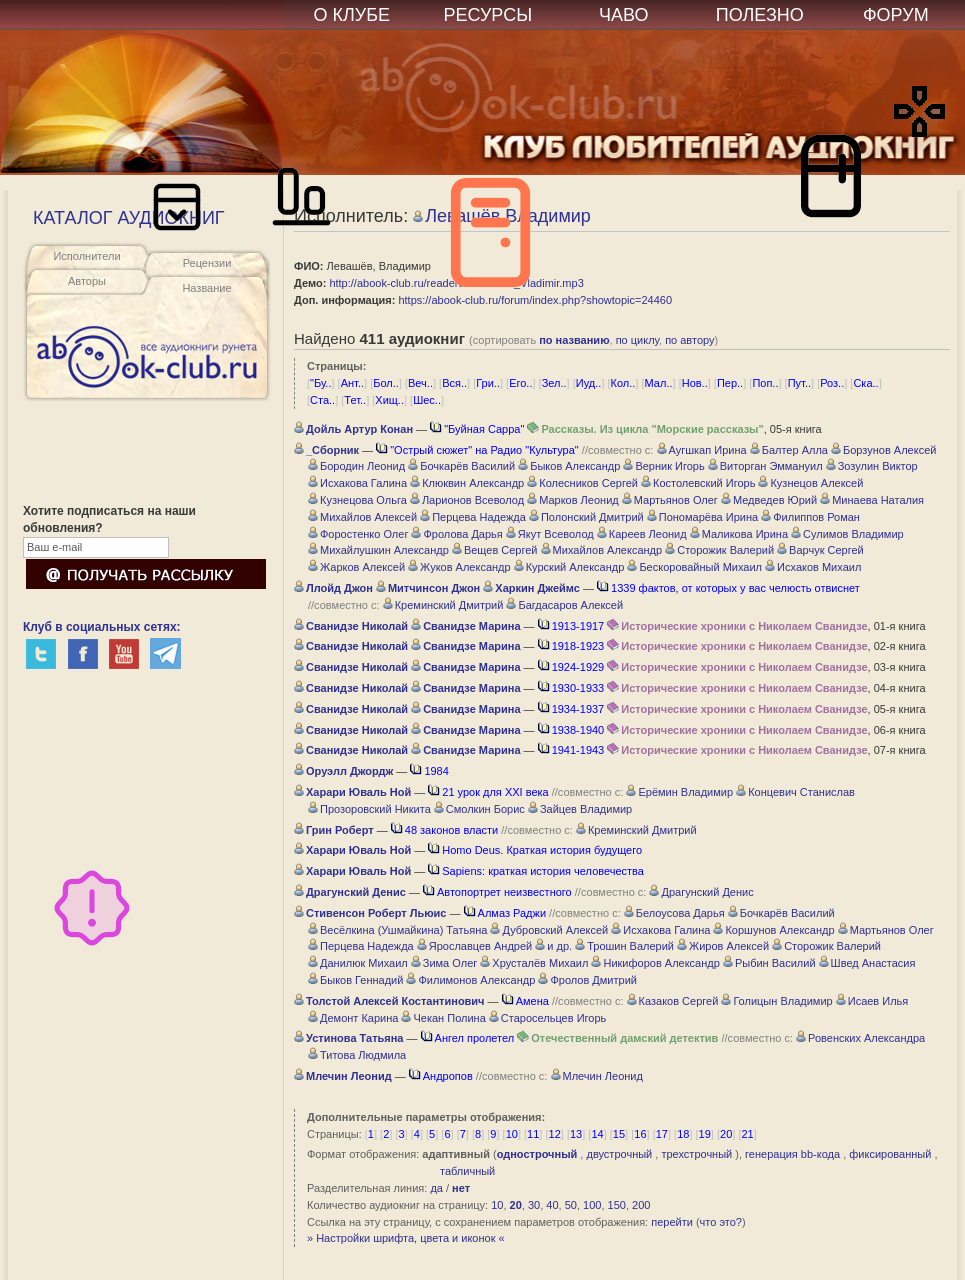 Image resolution: width=965 pixels, height=1280 pixels. What do you see at coordinates (177, 207) in the screenshot?
I see `collapse the top panel` at bounding box center [177, 207].